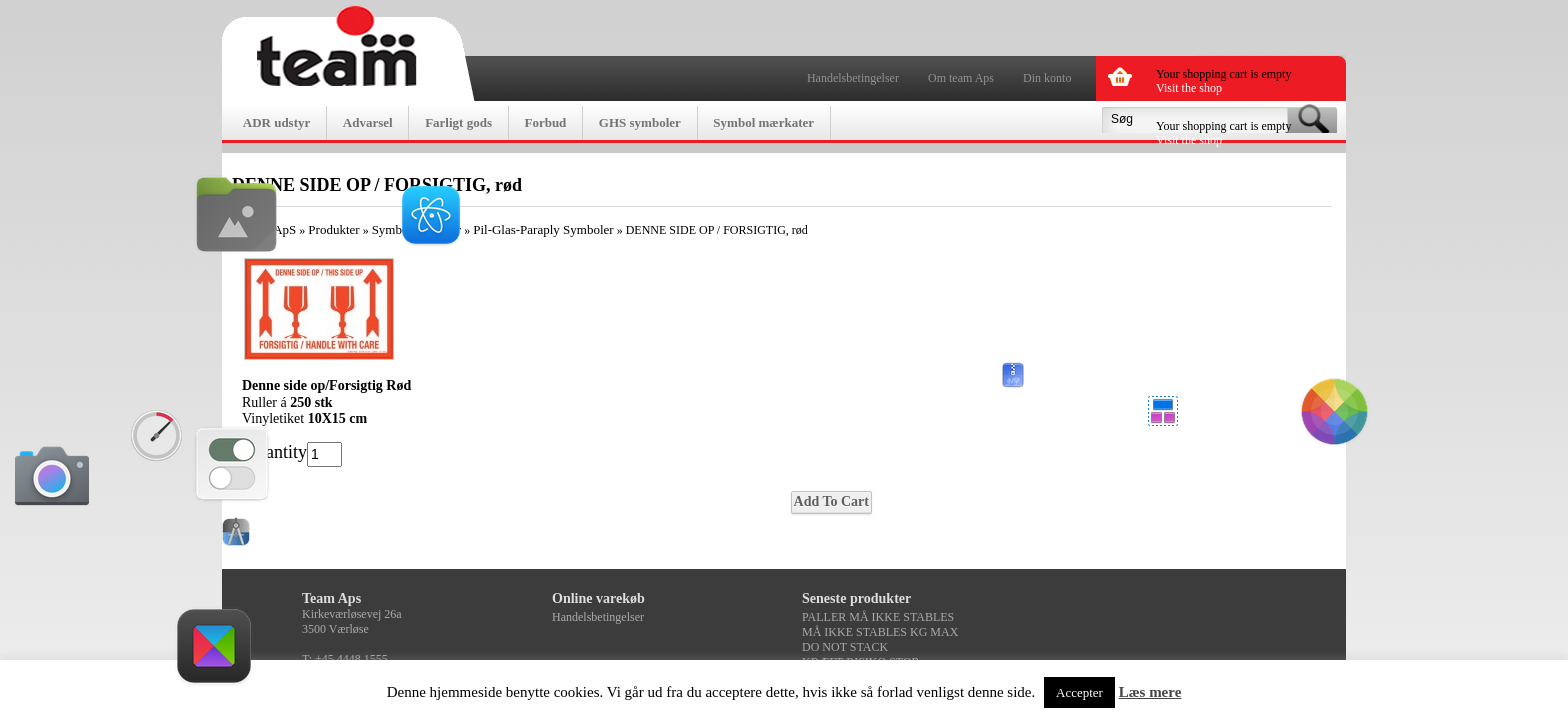 The height and width of the screenshot is (720, 1568). What do you see at coordinates (236, 214) in the screenshot?
I see `open your pictures folder` at bounding box center [236, 214].